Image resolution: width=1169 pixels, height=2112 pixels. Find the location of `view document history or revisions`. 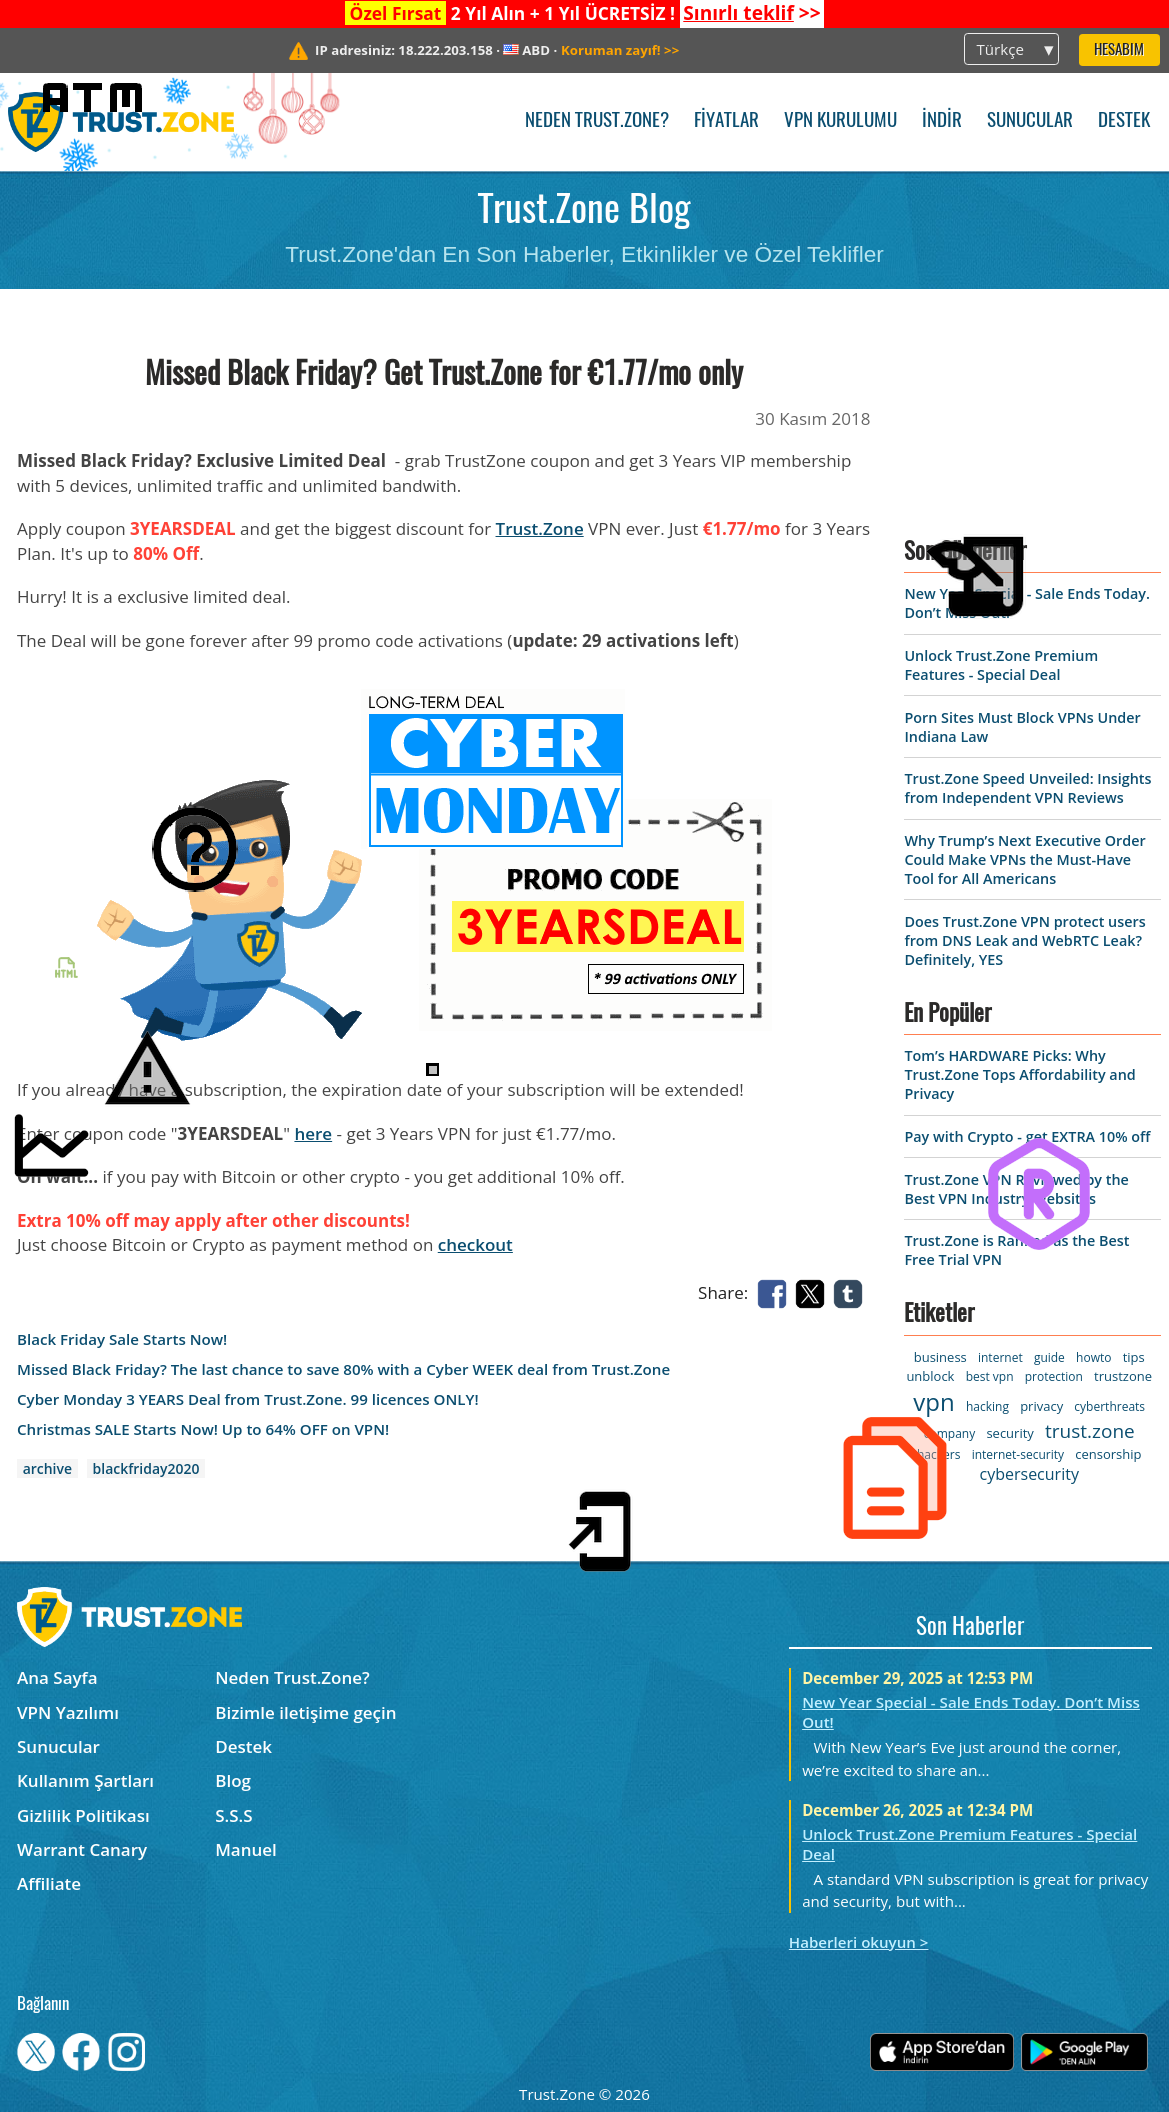

view document history or revisions is located at coordinates (978, 576).